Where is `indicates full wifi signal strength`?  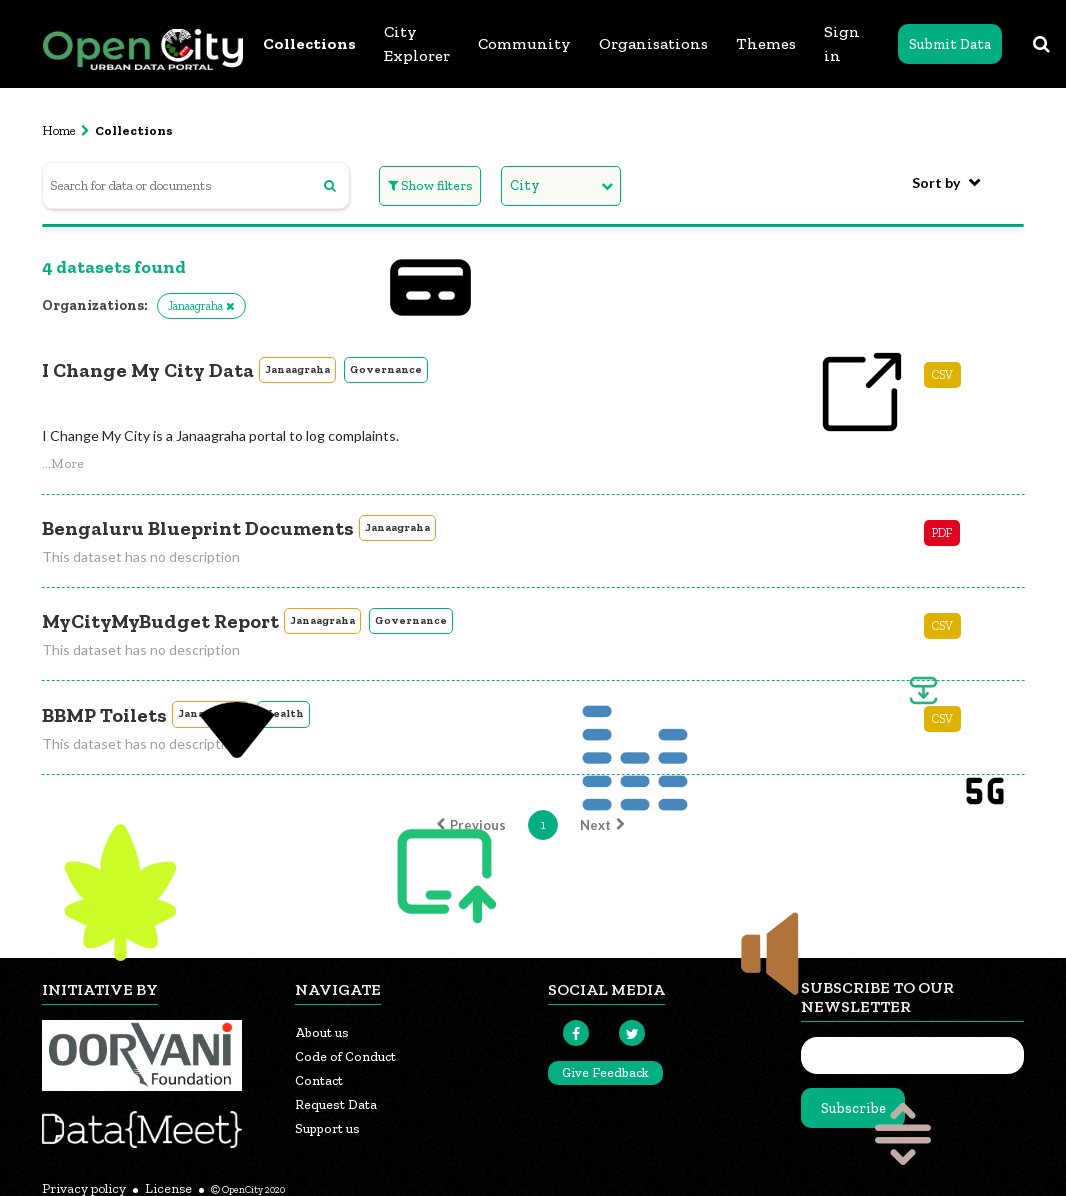 indicates full wifi signal strength is located at coordinates (237, 731).